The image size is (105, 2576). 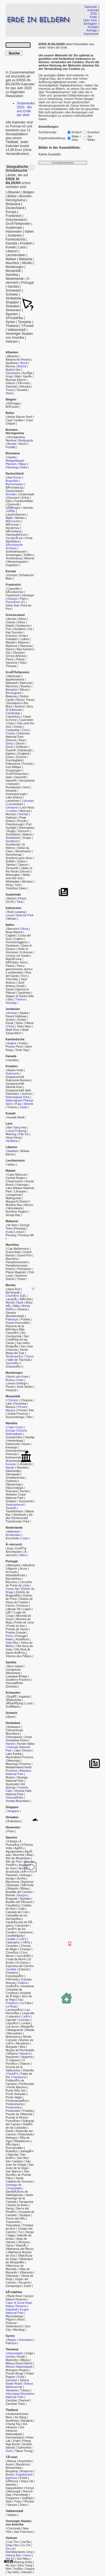 I want to click on view news feed or articles, so click(x=63, y=892).